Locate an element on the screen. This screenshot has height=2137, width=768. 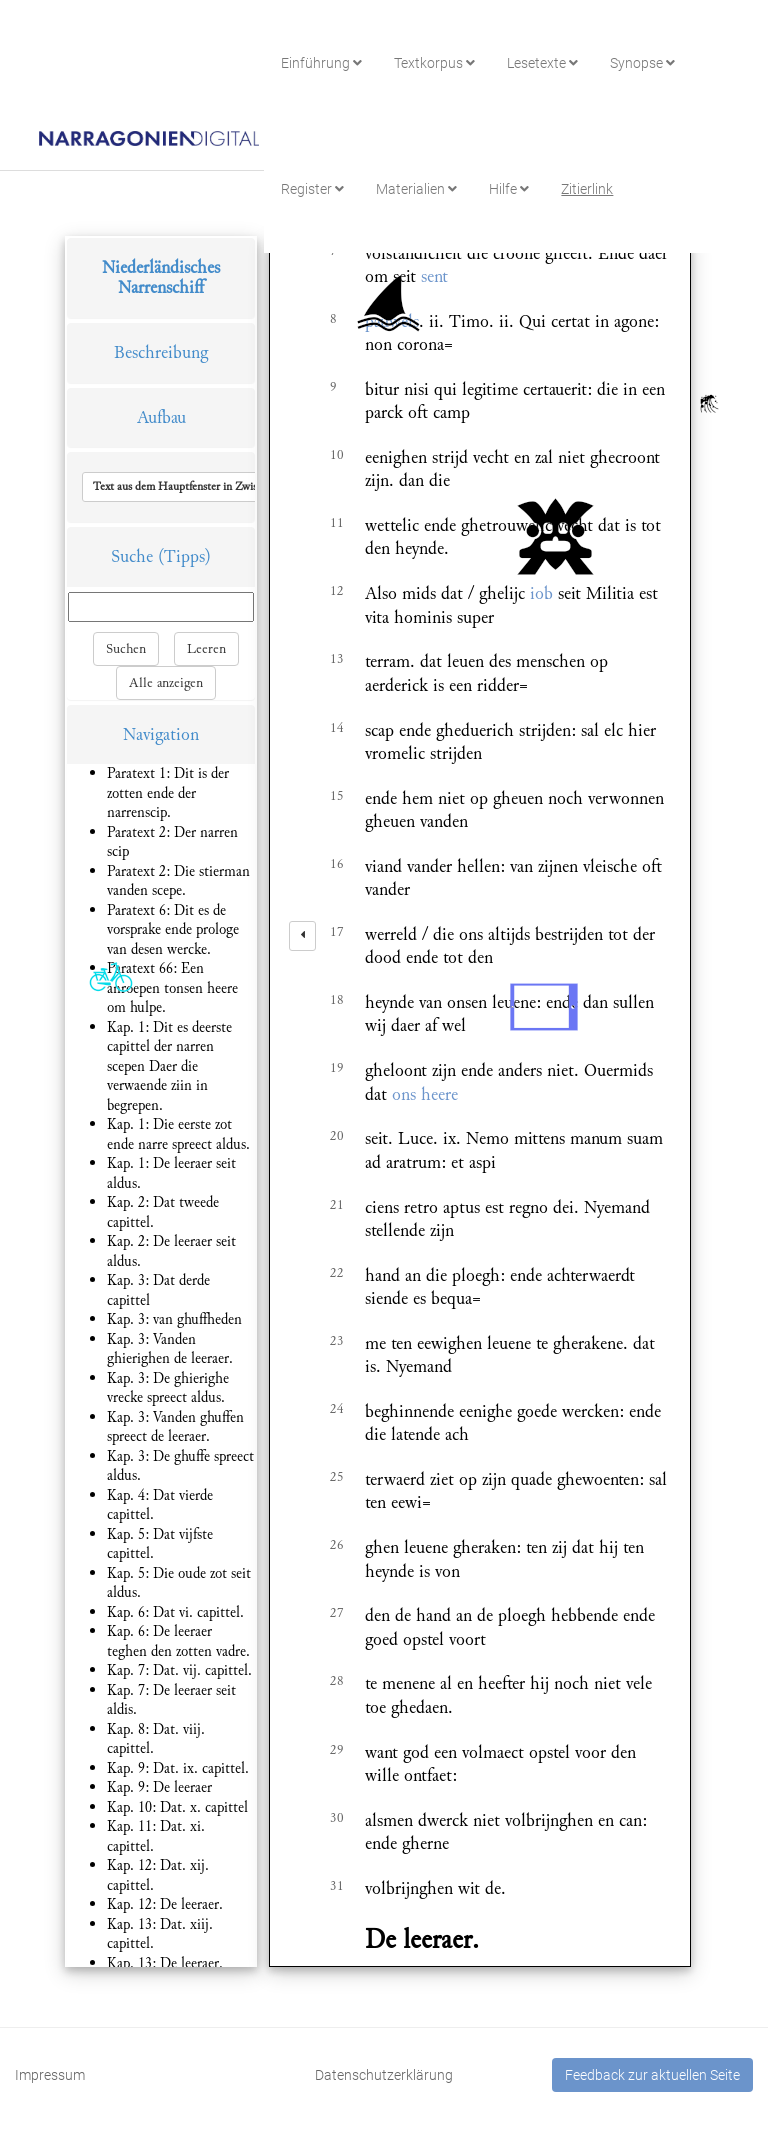
decorative tribal or aztec-style game badge is located at coordinates (555, 536).